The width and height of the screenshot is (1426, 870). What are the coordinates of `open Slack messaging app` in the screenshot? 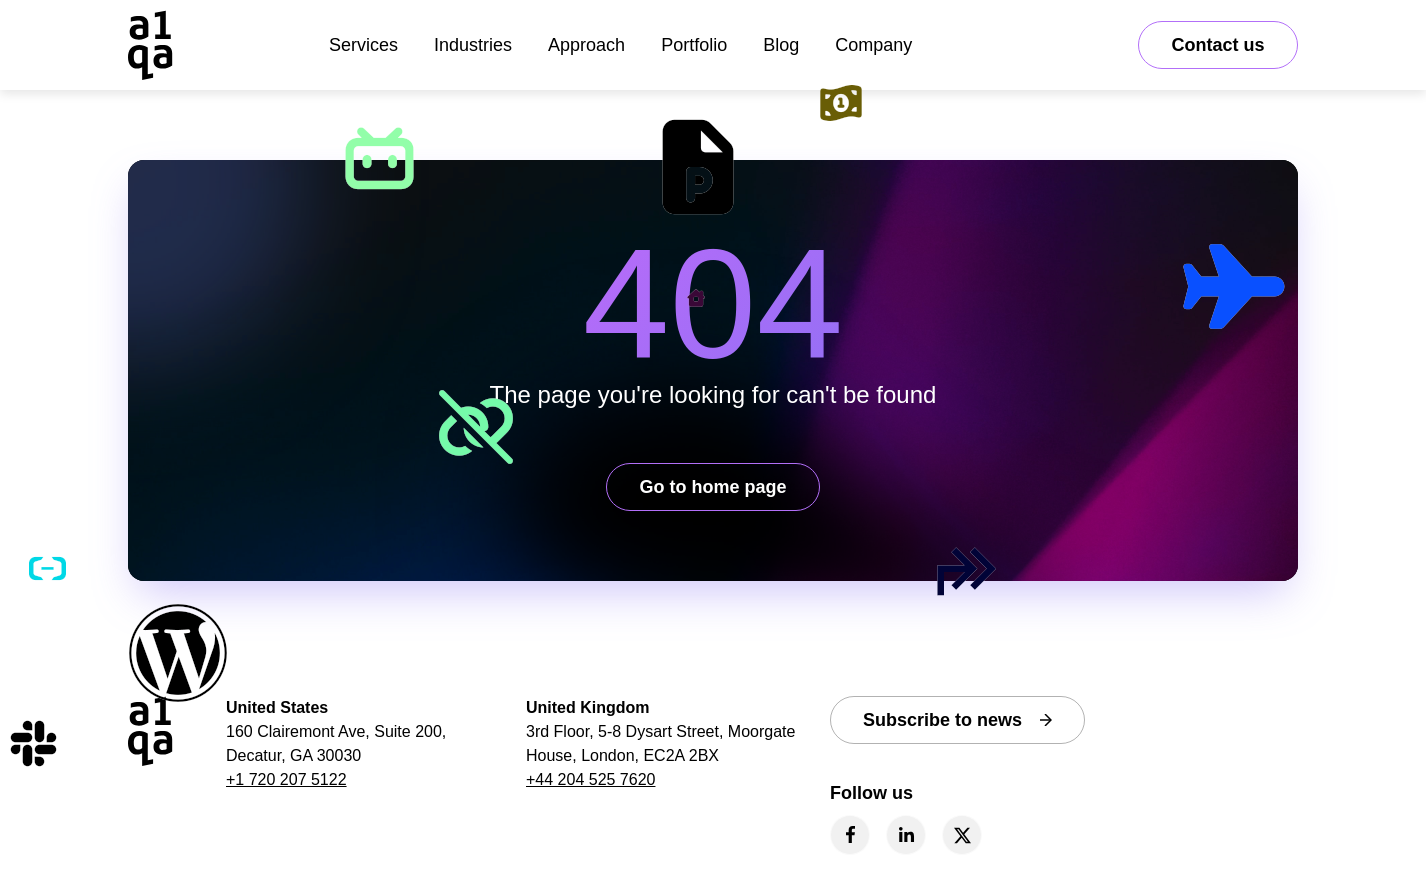 It's located at (33, 743).